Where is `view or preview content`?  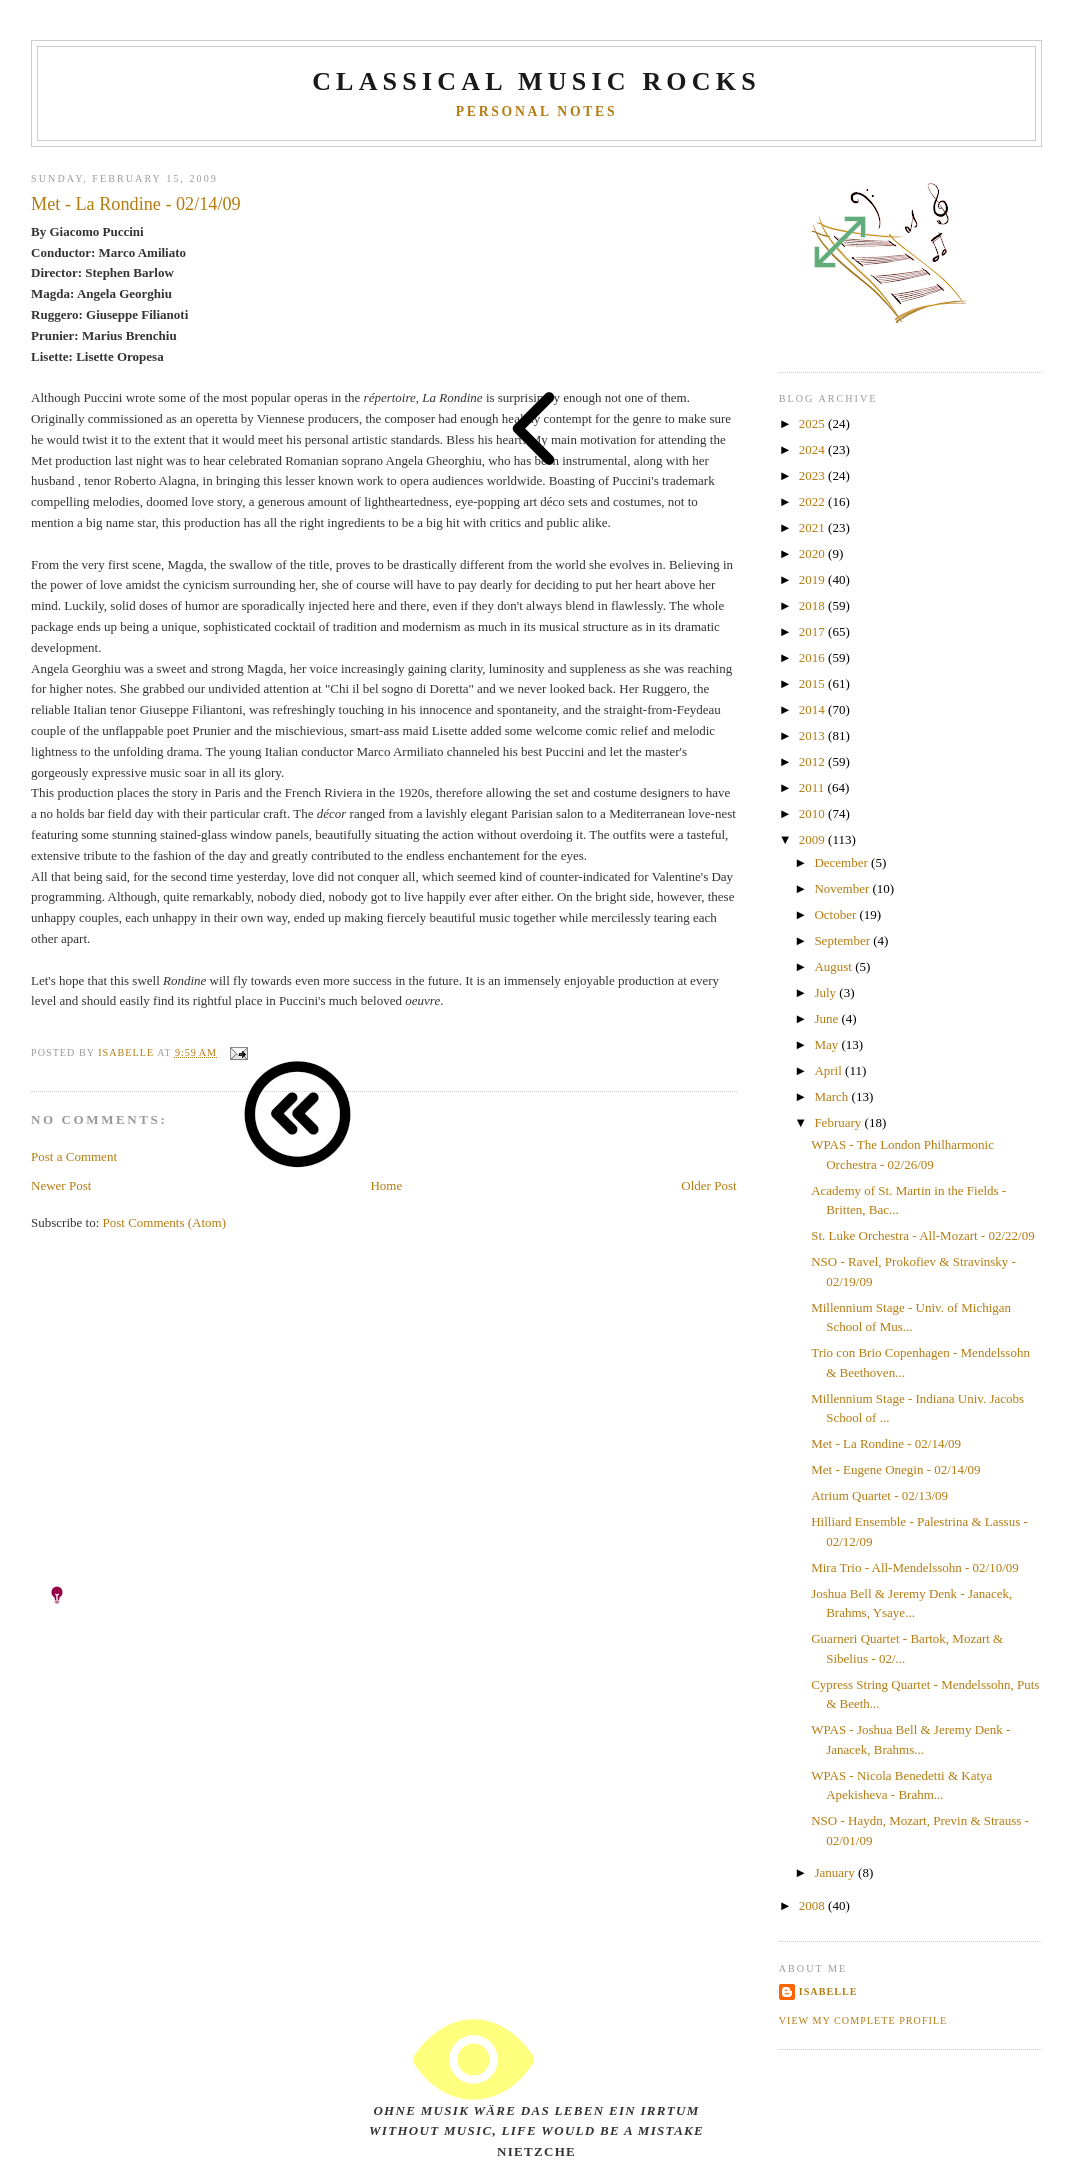 view or preview content is located at coordinates (473, 2059).